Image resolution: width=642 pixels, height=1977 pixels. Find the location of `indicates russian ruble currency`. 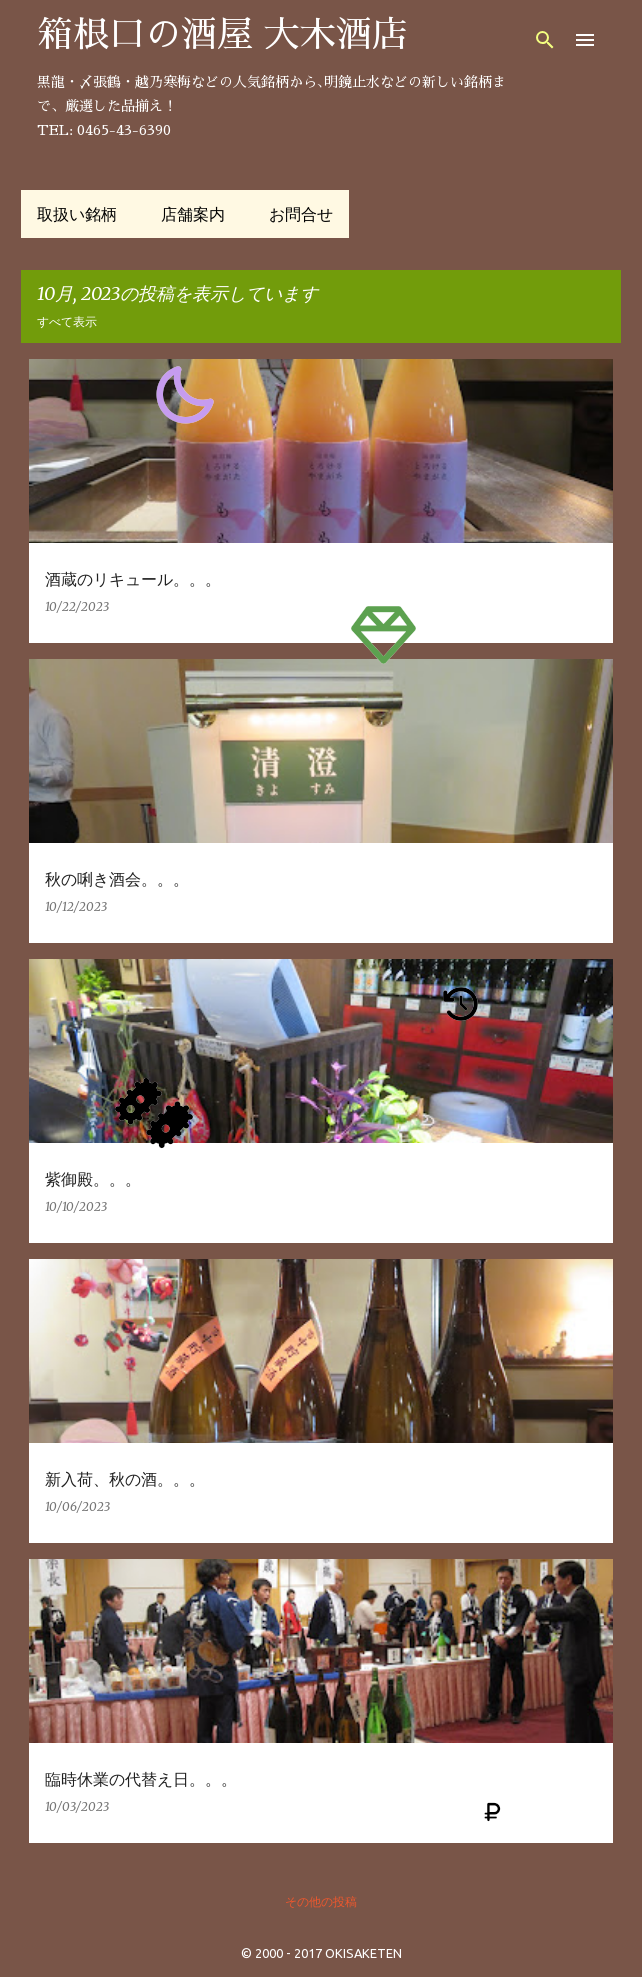

indicates russian ruble currency is located at coordinates (493, 1812).